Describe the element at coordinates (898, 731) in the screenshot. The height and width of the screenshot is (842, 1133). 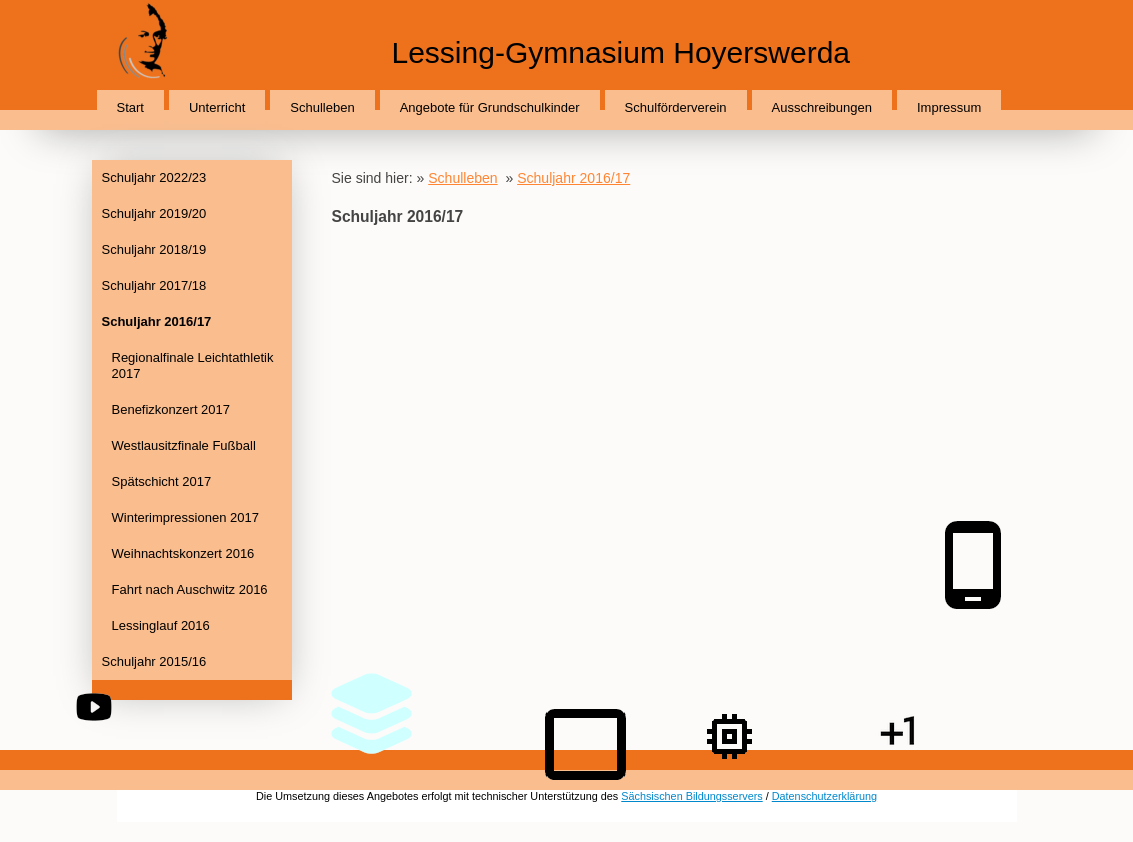
I see `add one to a count or quantity` at that location.